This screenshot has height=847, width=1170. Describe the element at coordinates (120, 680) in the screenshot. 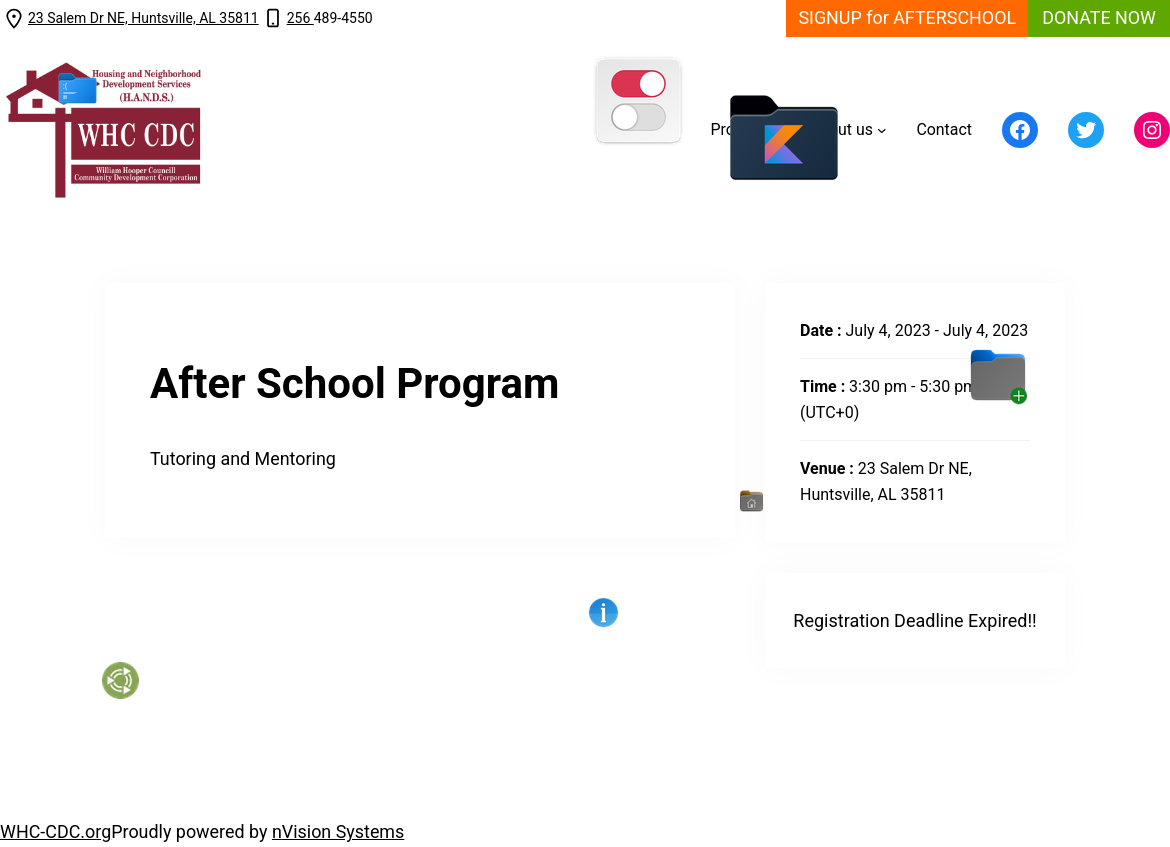

I see `ubuntu mate logo or branding indicator` at that location.